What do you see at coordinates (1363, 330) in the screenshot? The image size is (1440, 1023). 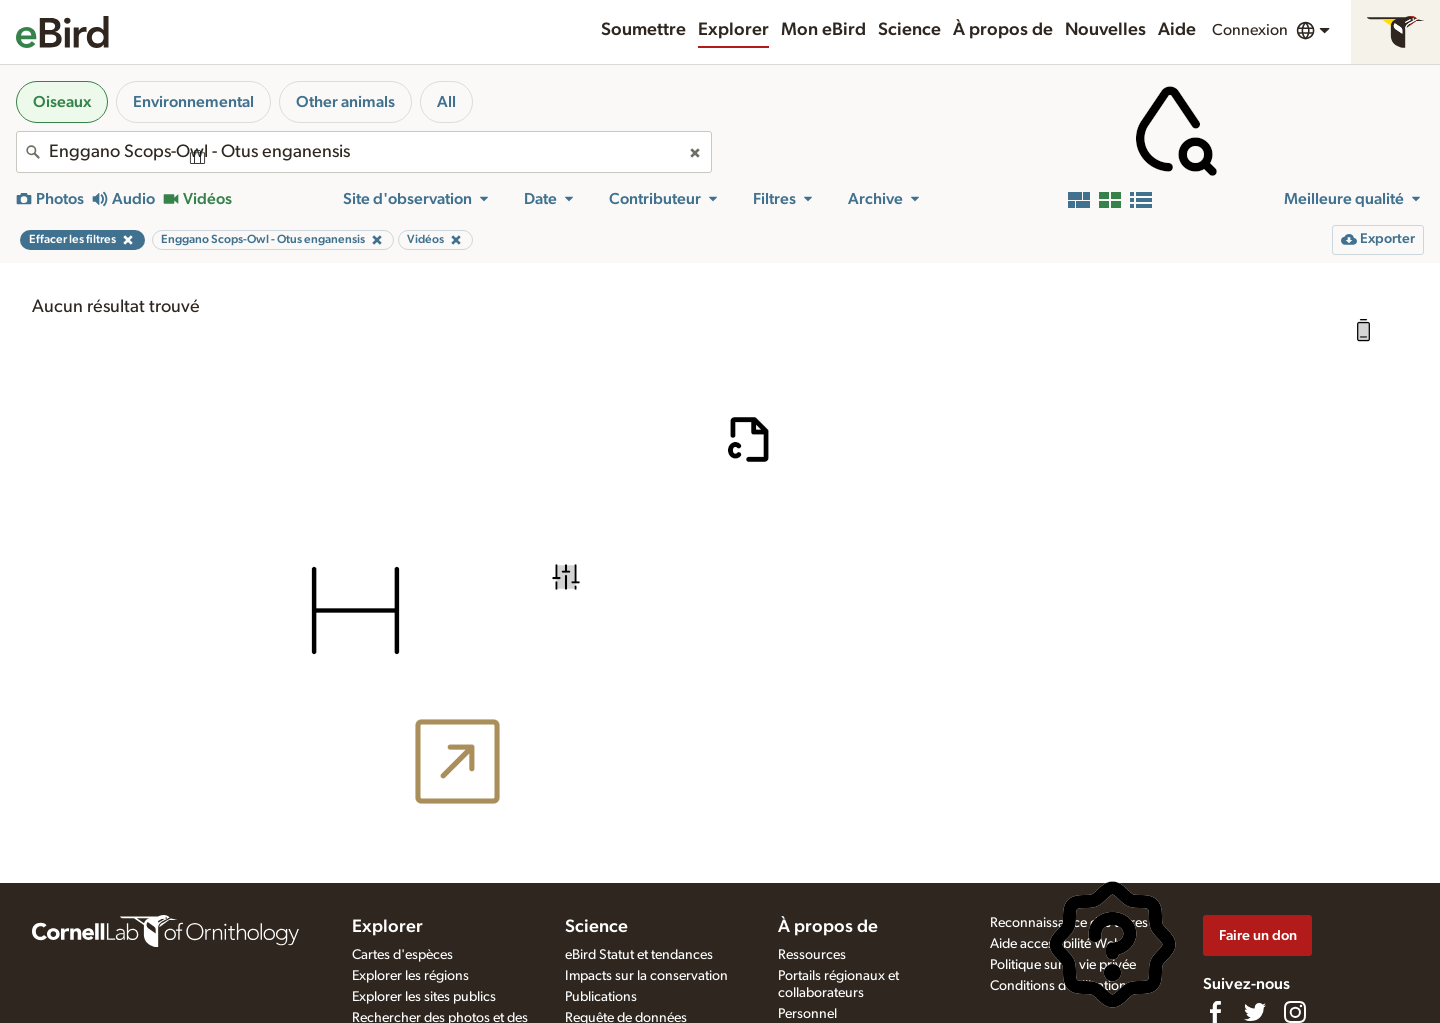 I see `indicates low battery level` at bounding box center [1363, 330].